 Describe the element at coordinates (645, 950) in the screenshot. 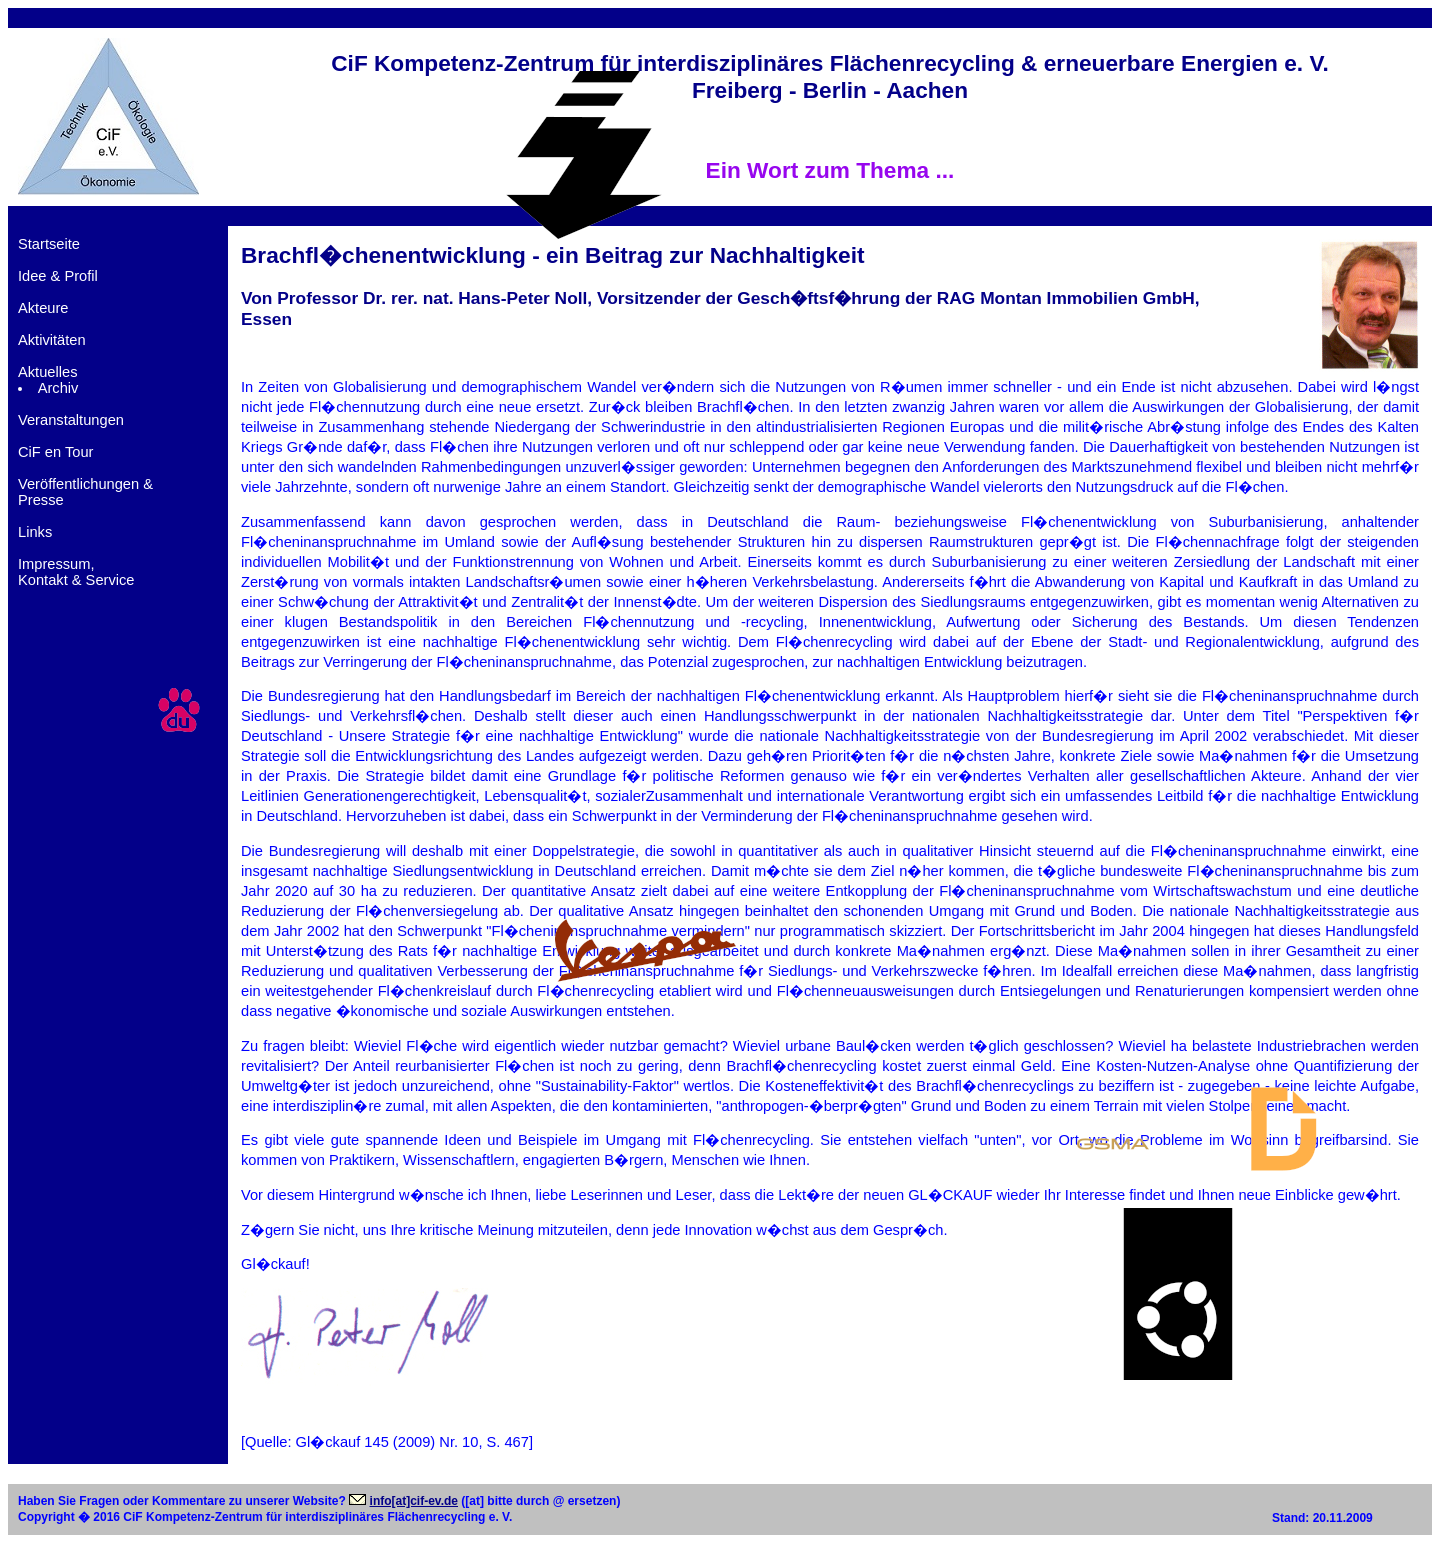

I see `vespa brand logo` at that location.